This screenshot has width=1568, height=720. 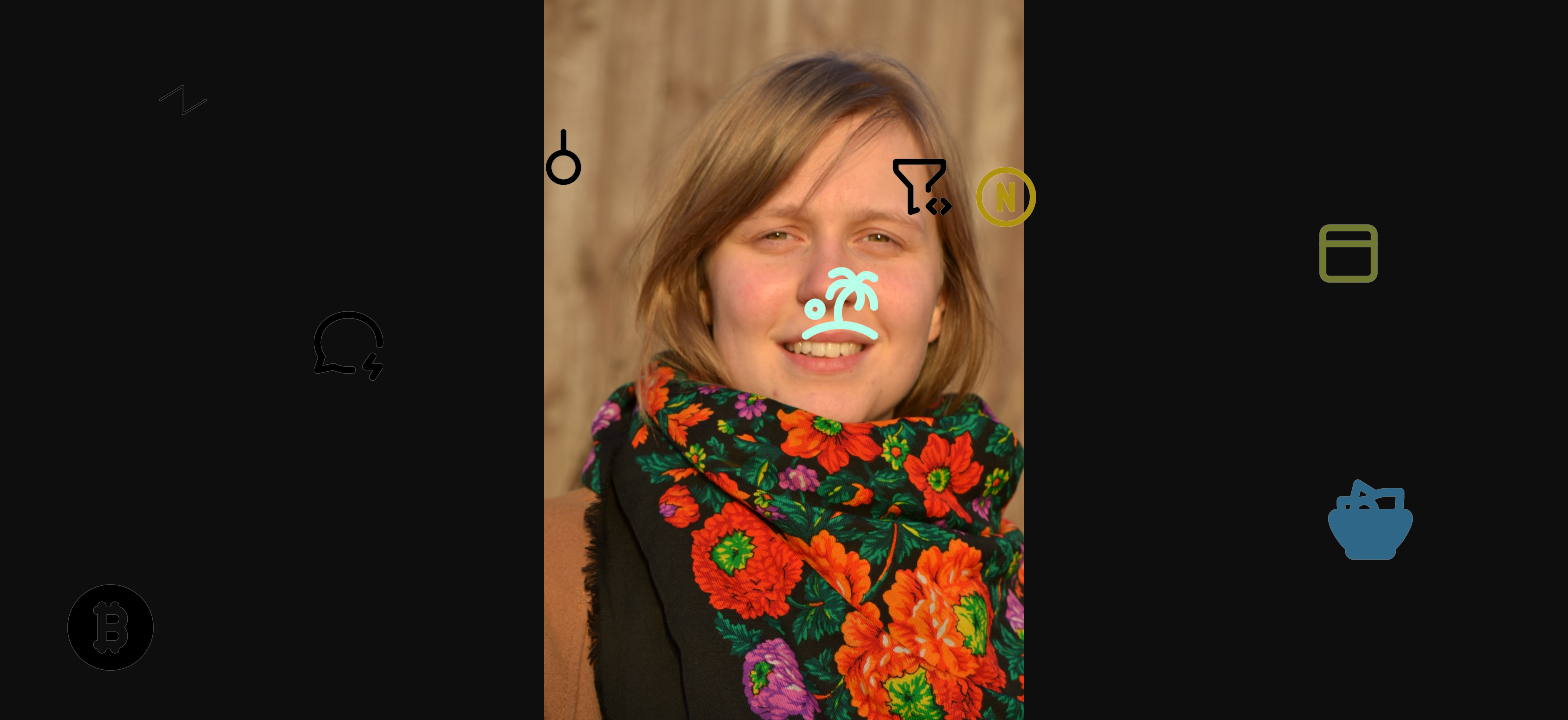 I want to click on indicates a north direction marker on a map or compass, so click(x=1006, y=197).